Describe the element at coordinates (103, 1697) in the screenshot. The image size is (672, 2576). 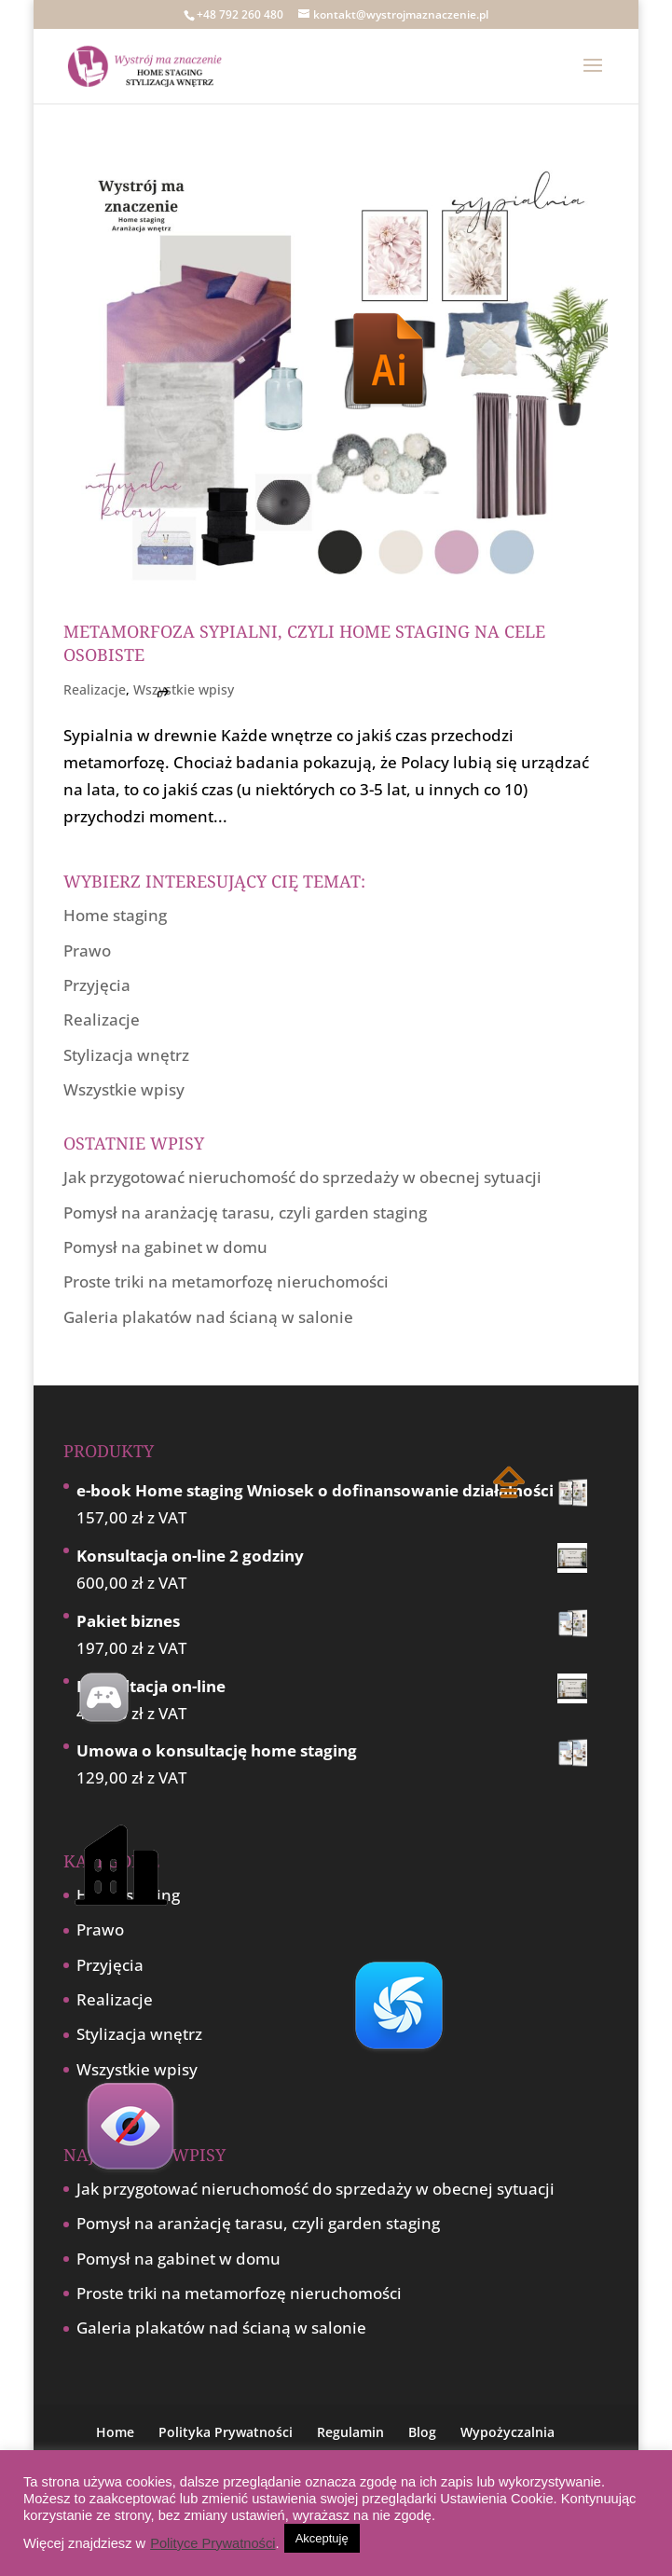
I see `open games folder or category` at that location.